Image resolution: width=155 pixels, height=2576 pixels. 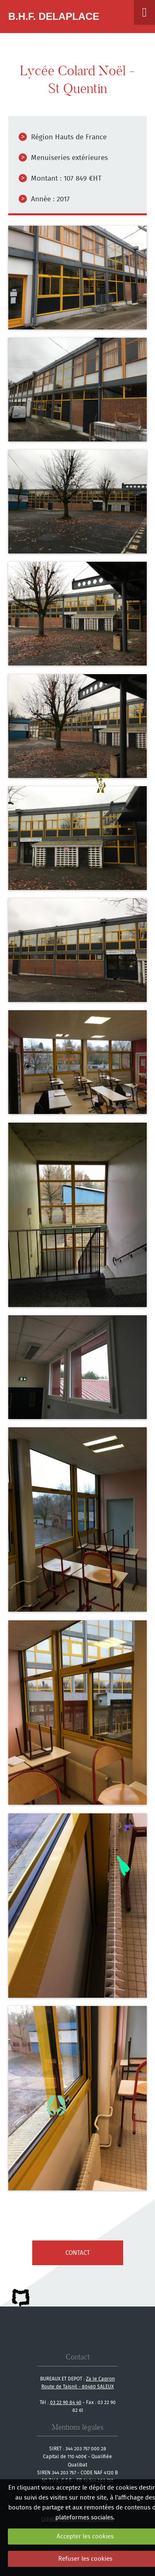 I want to click on scissors gesture in rock-paper-scissors game, so click(x=119, y=978).